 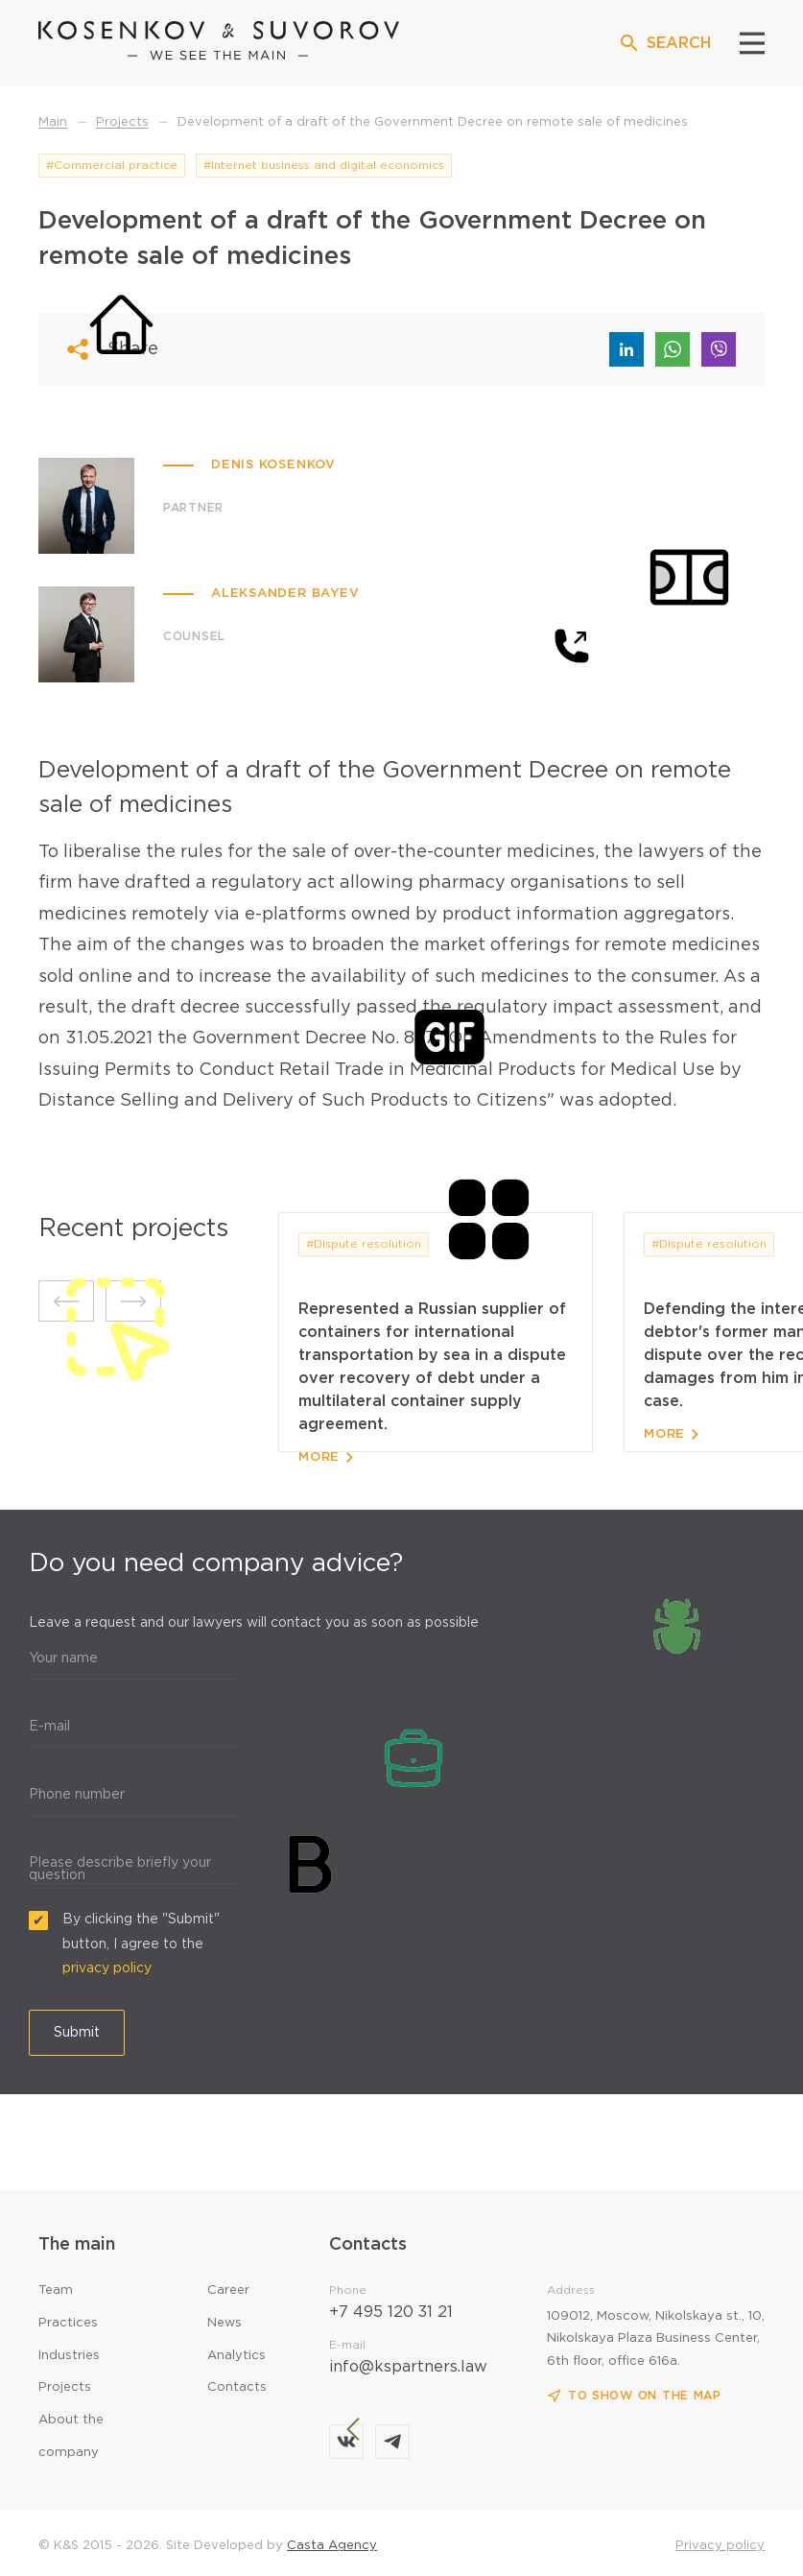 I want to click on access work or business documents, so click(x=413, y=1758).